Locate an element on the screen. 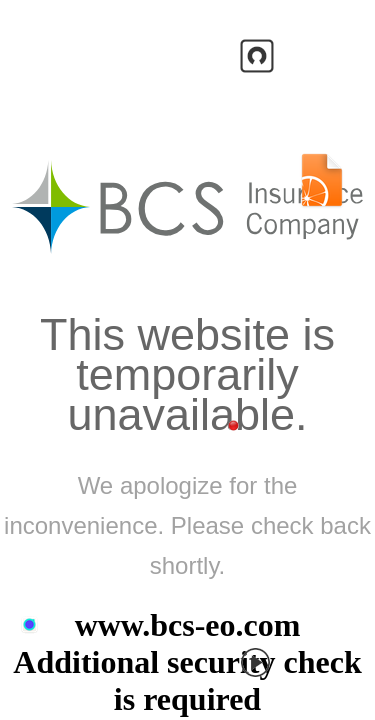 The image size is (375, 720). start recording audio or video is located at coordinates (233, 425).